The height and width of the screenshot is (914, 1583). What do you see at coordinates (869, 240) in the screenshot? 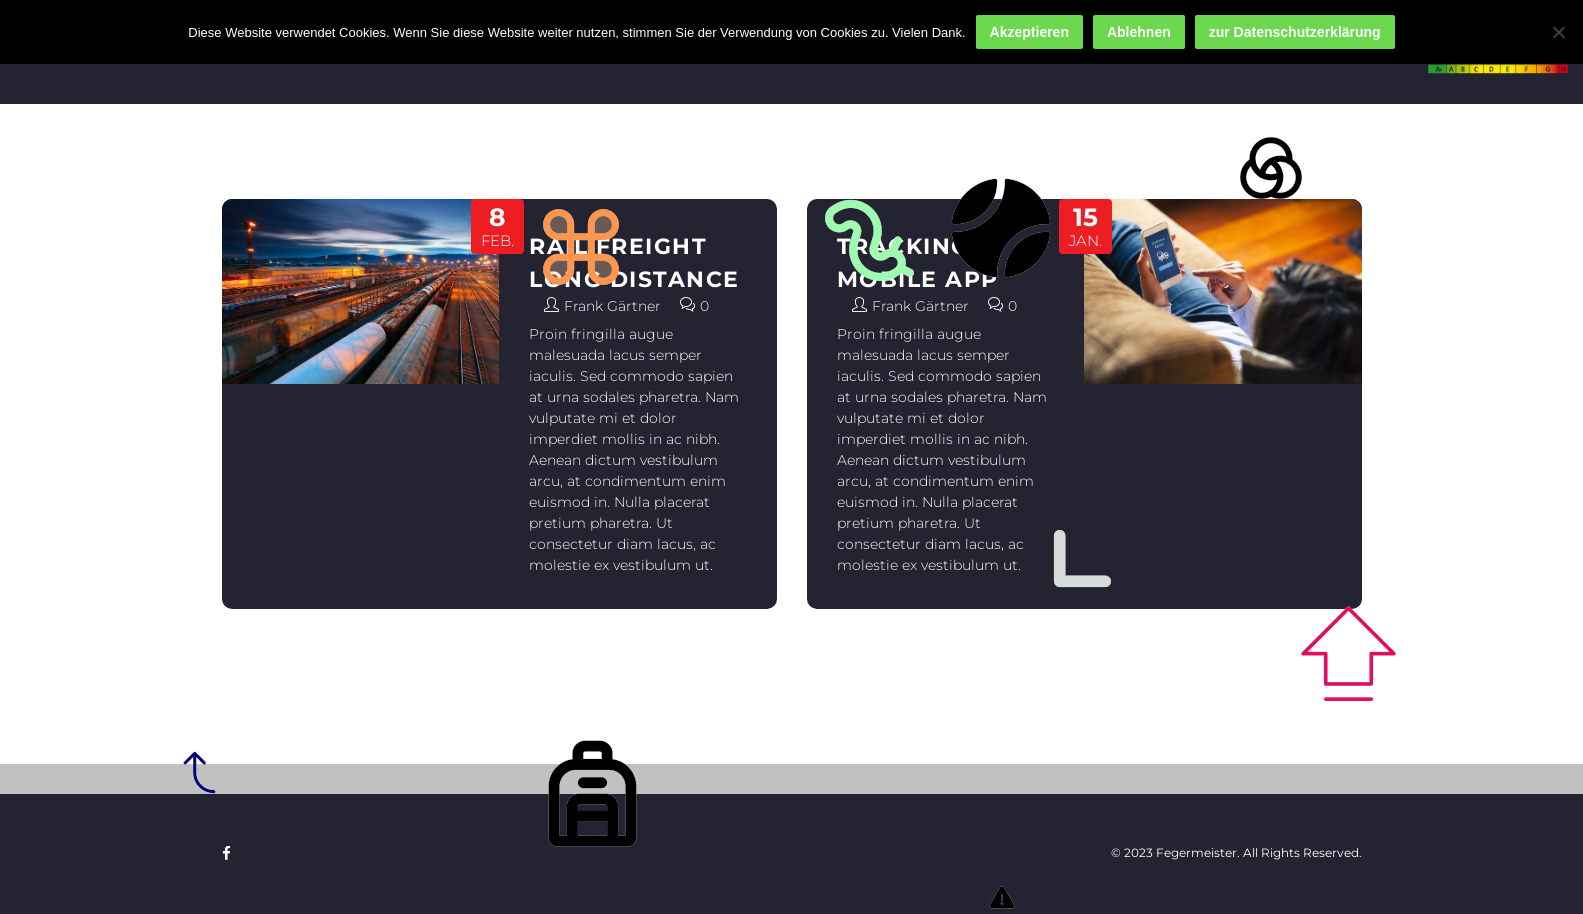
I see `indicates pest or malware detection` at bounding box center [869, 240].